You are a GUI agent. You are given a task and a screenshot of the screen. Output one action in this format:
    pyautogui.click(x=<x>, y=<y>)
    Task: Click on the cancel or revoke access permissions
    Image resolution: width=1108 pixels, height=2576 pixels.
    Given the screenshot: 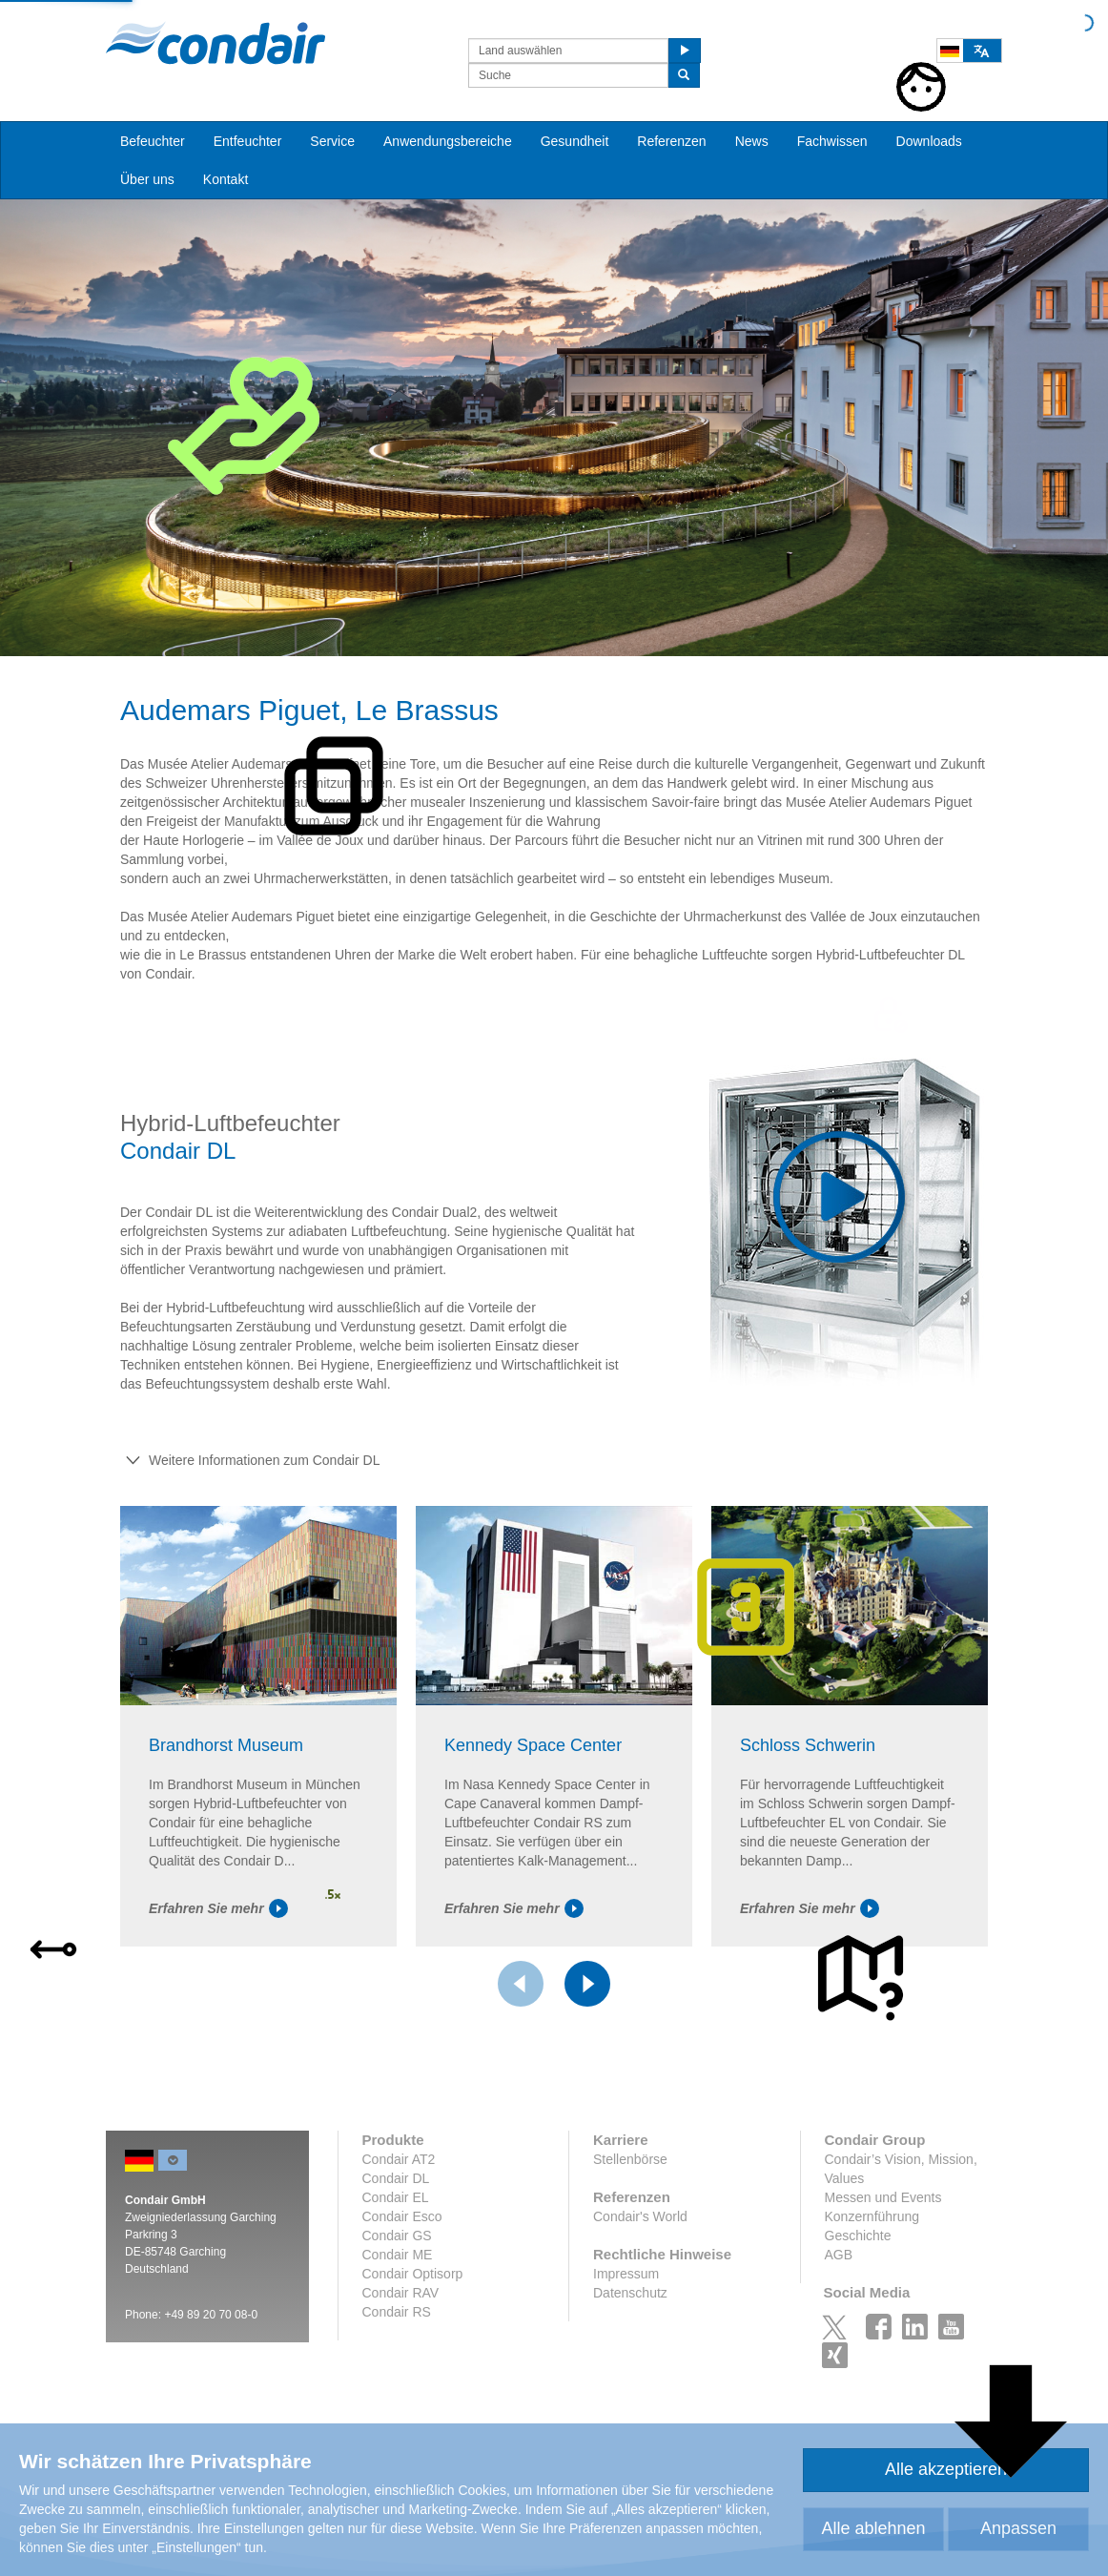 What is the action you would take?
    pyautogui.click(x=889, y=1014)
    